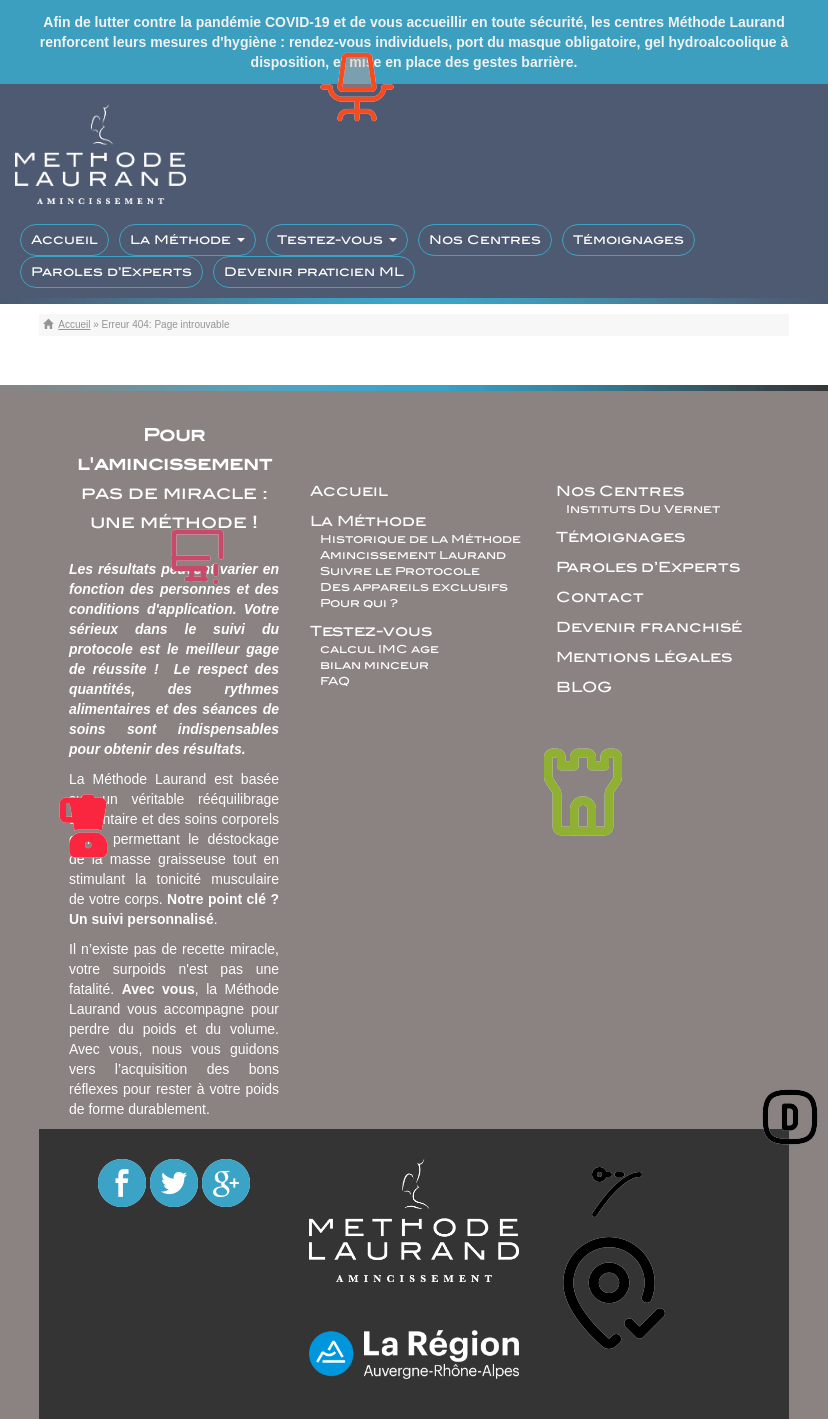 The height and width of the screenshot is (1419, 828). What do you see at coordinates (85, 826) in the screenshot?
I see `access blender or mixing tool settings` at bounding box center [85, 826].